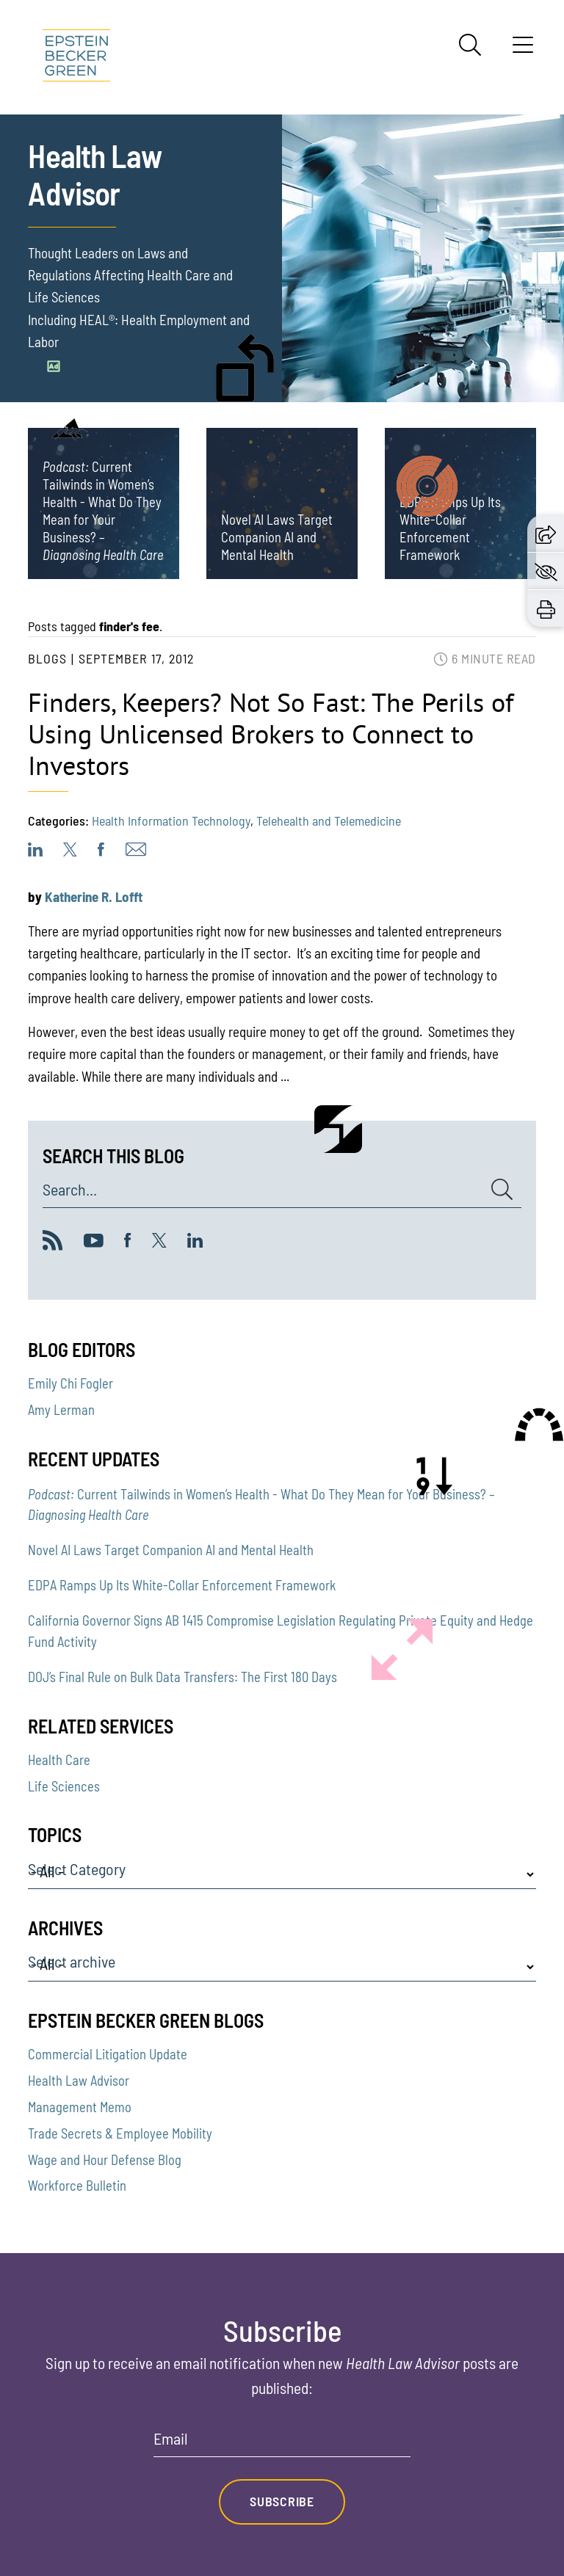  I want to click on indicates sponsored or promotional content, so click(54, 366).